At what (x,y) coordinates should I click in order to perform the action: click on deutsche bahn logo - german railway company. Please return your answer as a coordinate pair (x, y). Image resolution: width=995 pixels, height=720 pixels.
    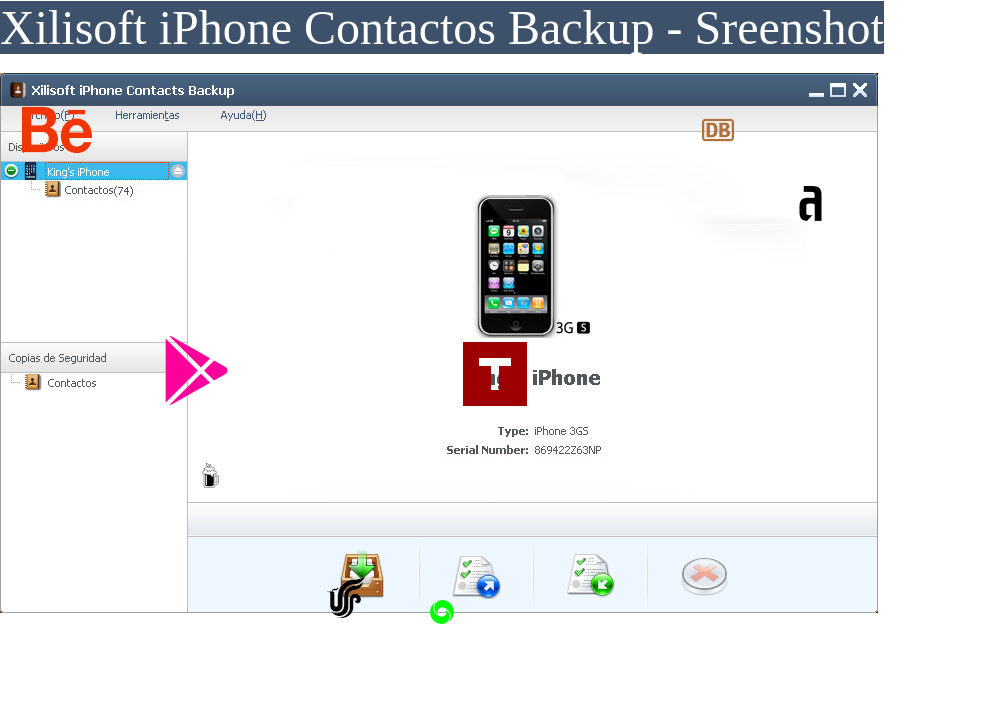
    Looking at the image, I should click on (718, 130).